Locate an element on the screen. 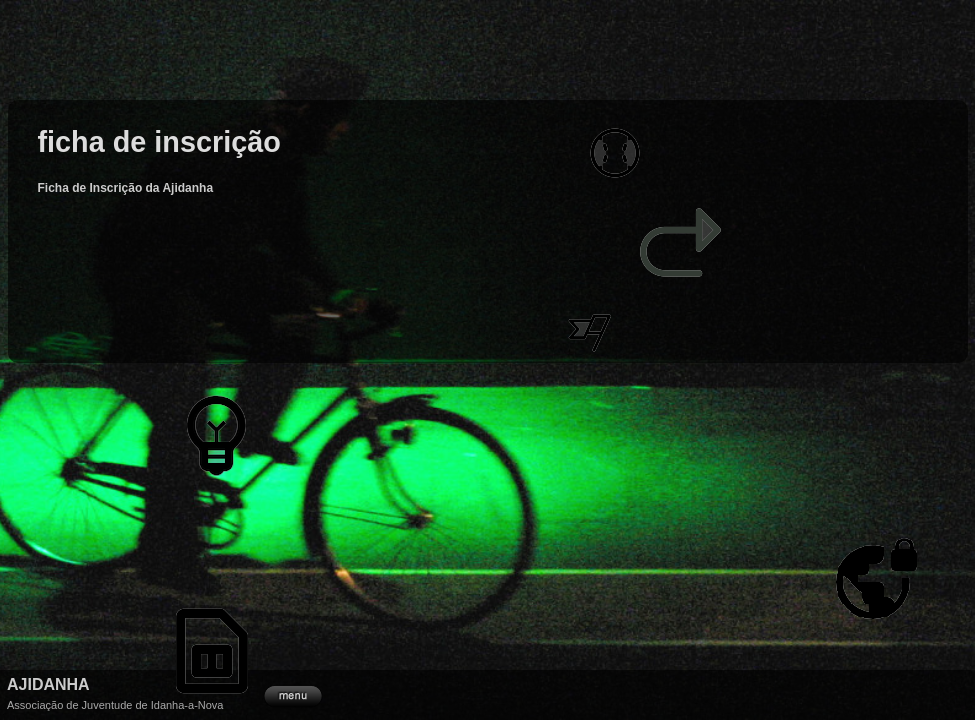  view baseball scores or stats is located at coordinates (615, 153).